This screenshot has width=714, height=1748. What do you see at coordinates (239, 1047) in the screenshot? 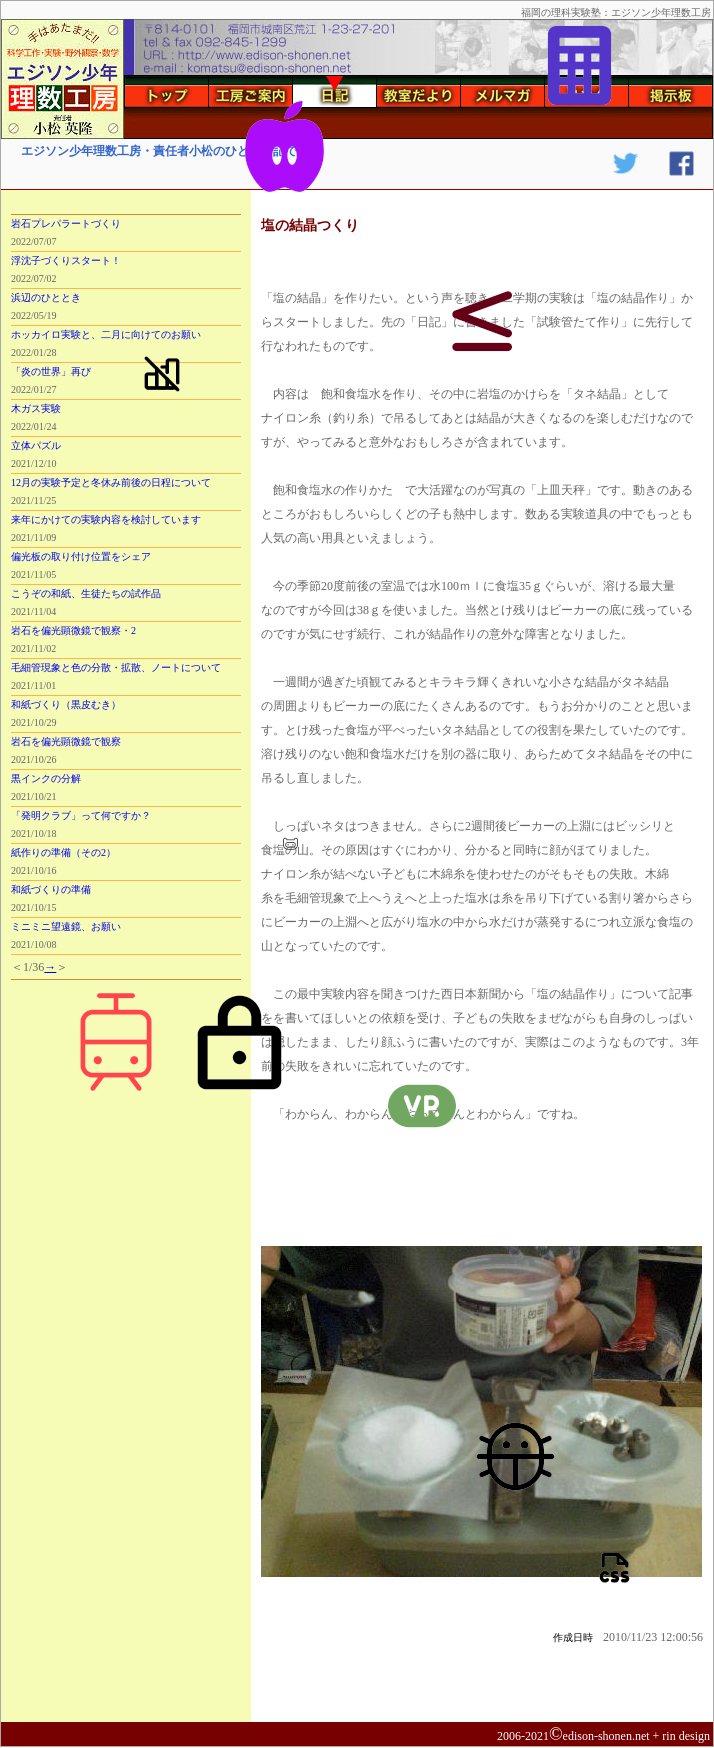
I see `lock or secure this item` at bounding box center [239, 1047].